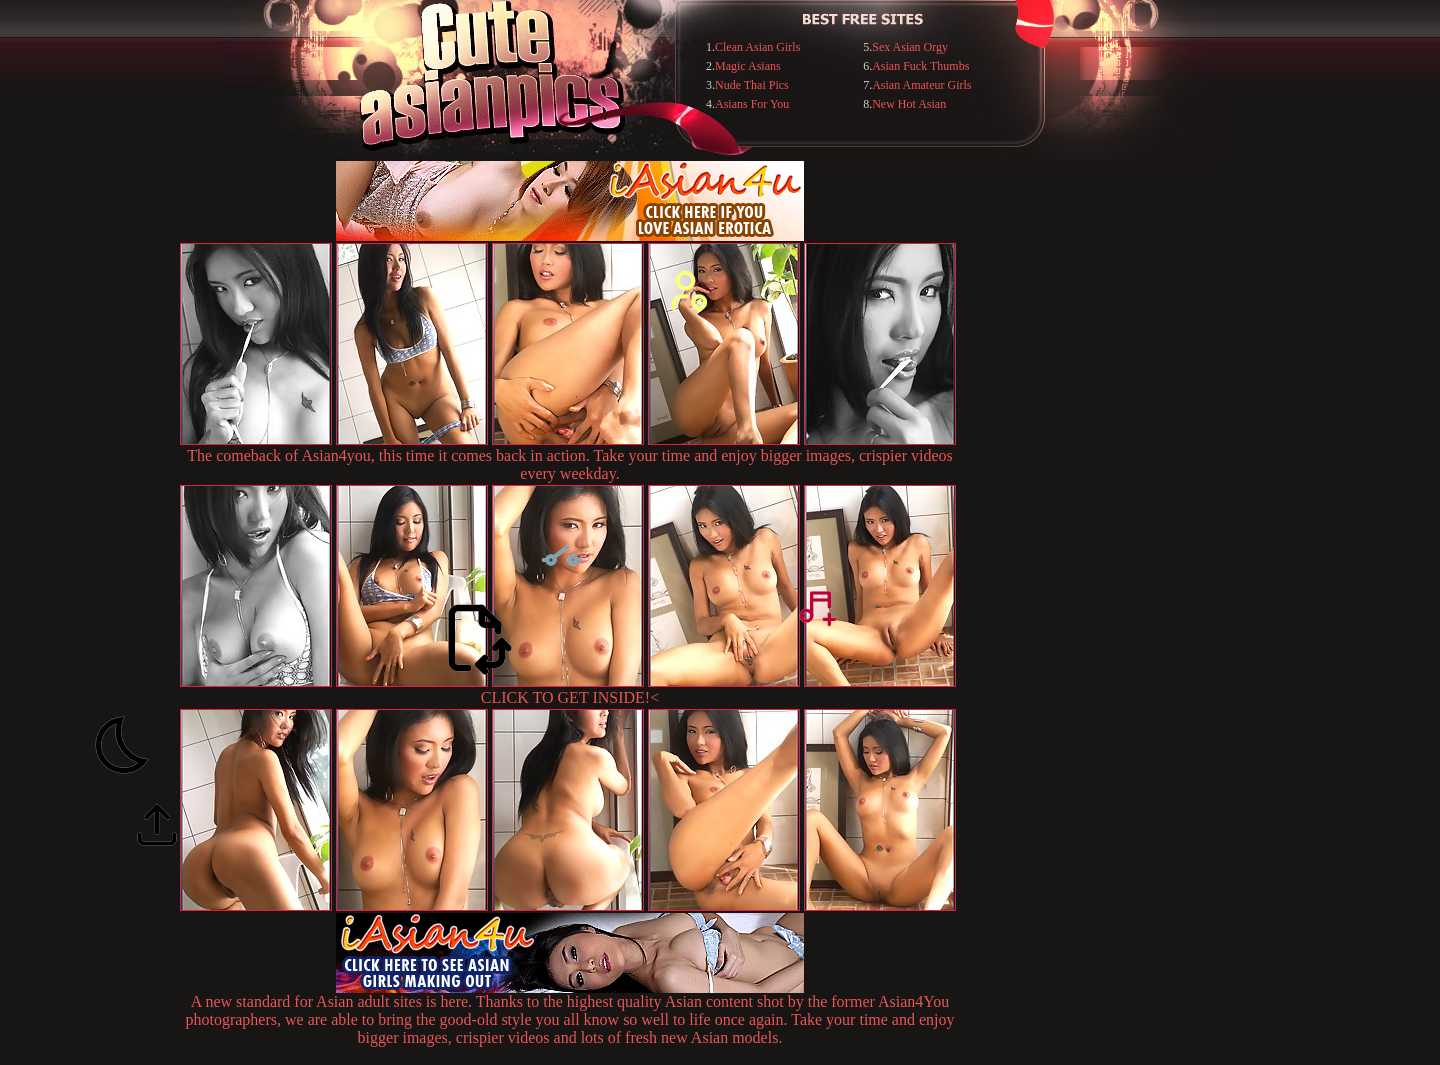  I want to click on upload a file or document, so click(157, 824).